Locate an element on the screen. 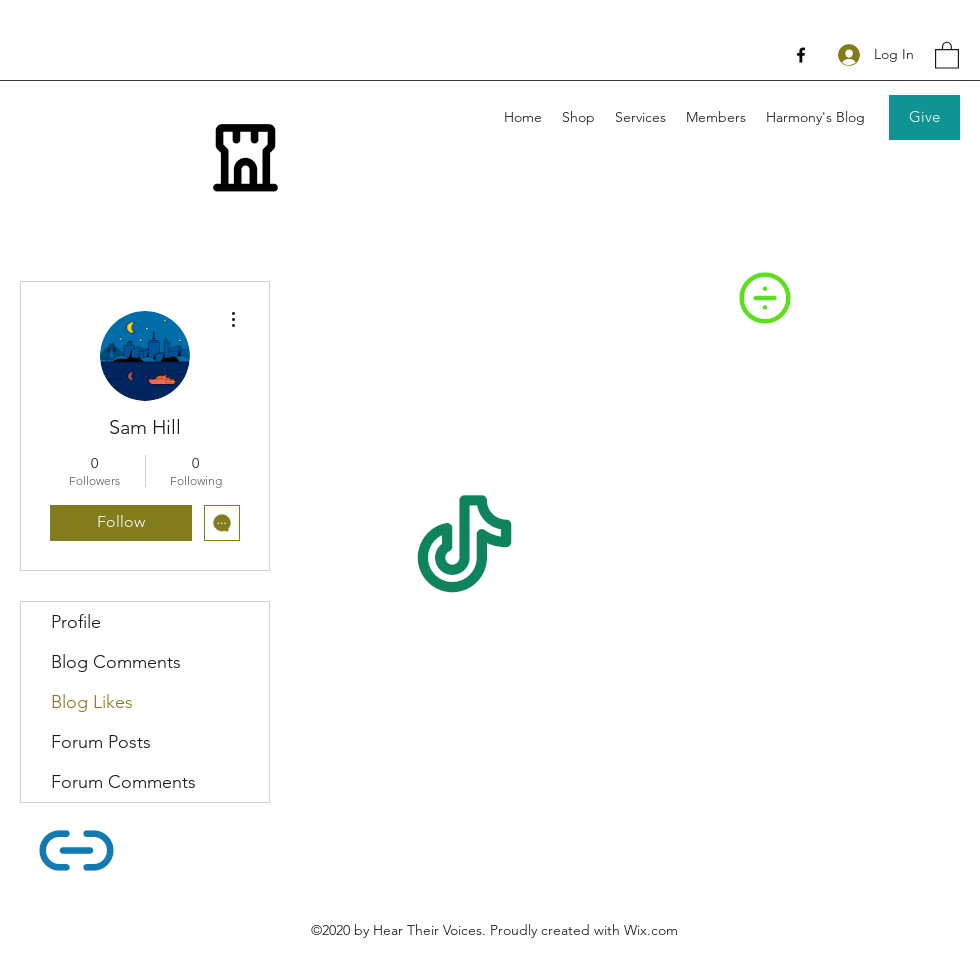 The image size is (980, 975). perform a division calculation is located at coordinates (765, 298).